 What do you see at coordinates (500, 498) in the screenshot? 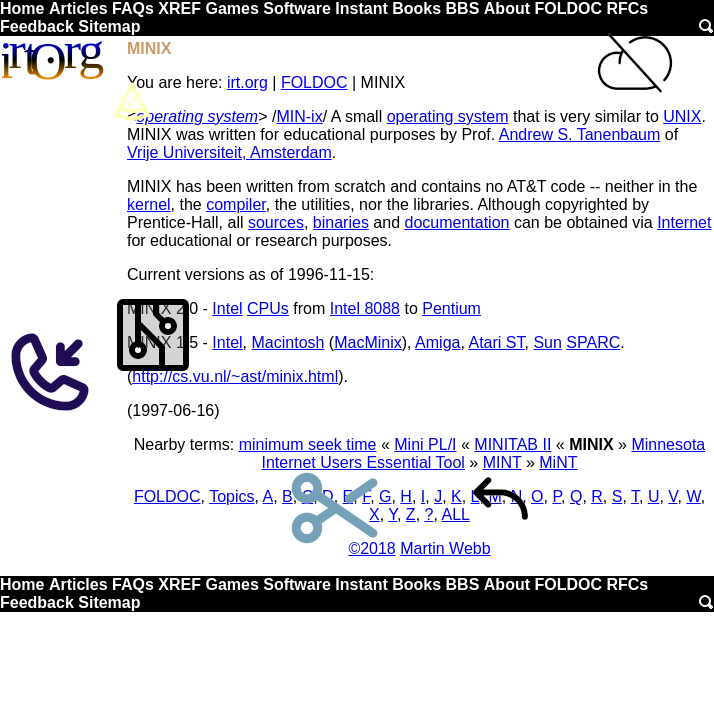
I see `reply to a message` at bounding box center [500, 498].